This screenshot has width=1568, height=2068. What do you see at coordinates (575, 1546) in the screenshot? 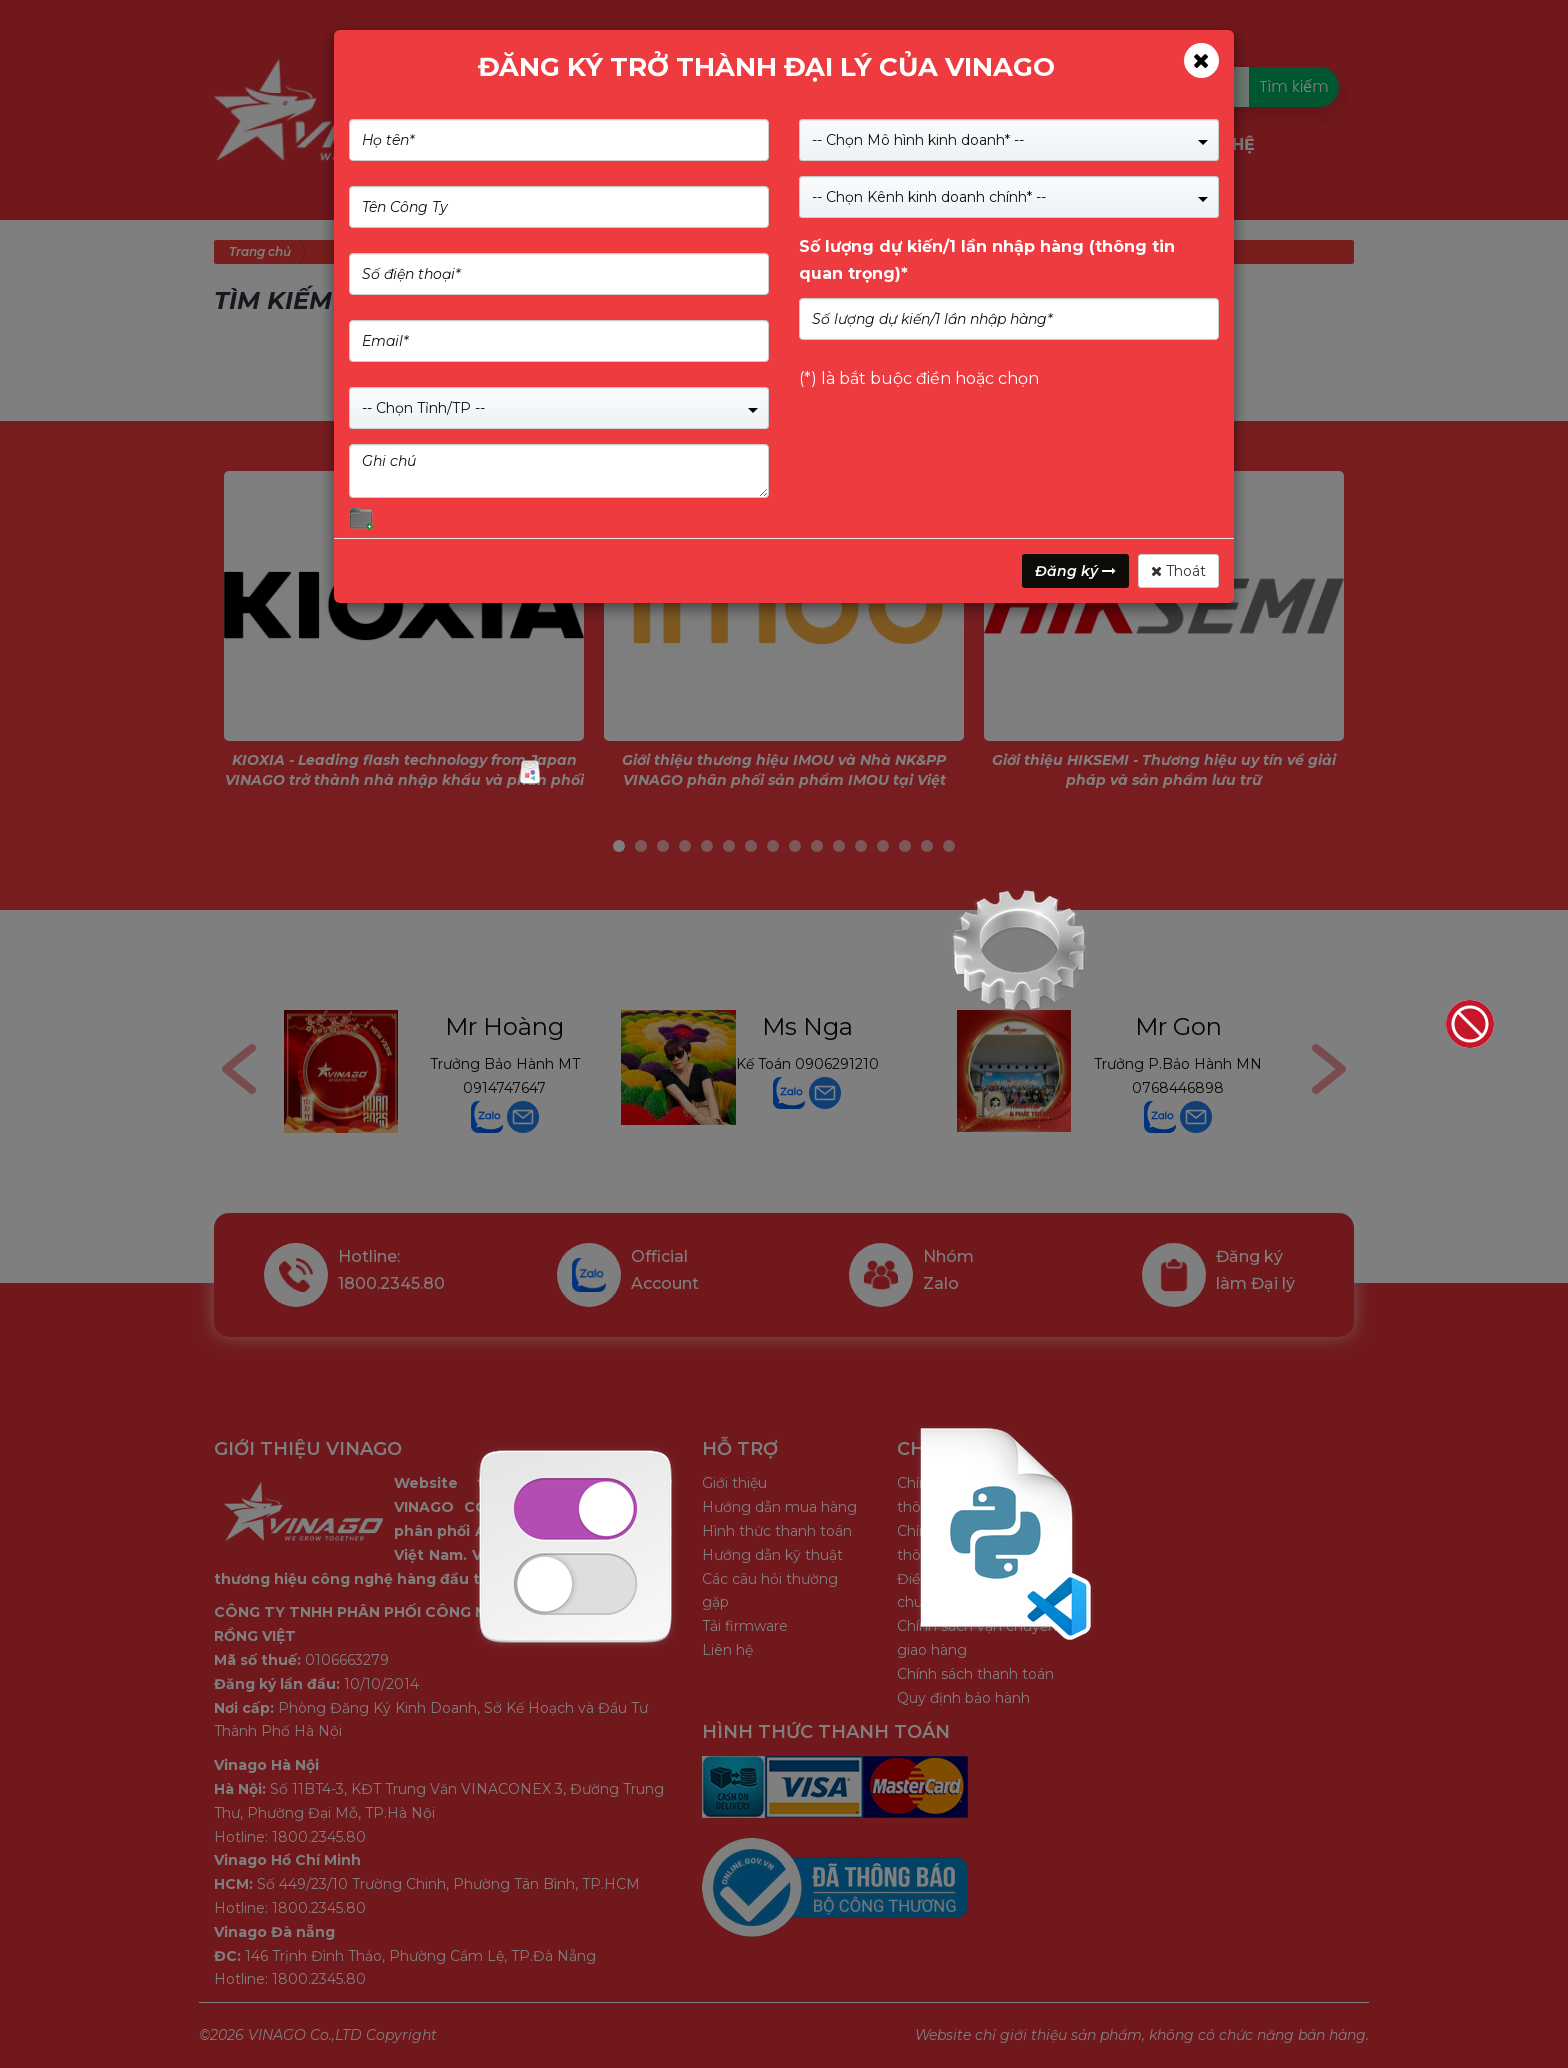
I see `open desktop preferences or settings` at bounding box center [575, 1546].